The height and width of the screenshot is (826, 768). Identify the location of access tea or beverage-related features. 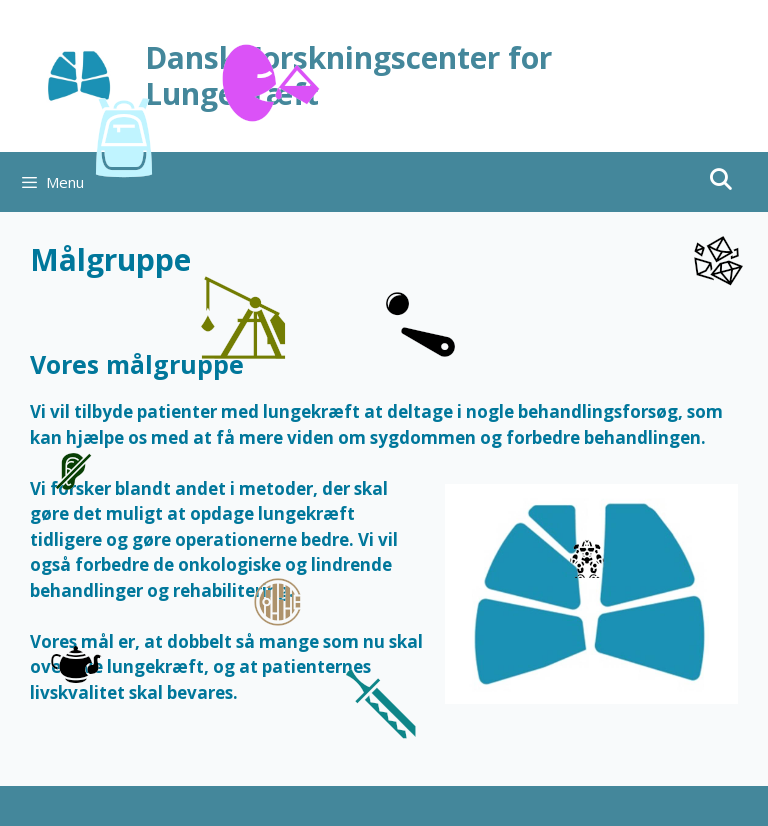
(76, 664).